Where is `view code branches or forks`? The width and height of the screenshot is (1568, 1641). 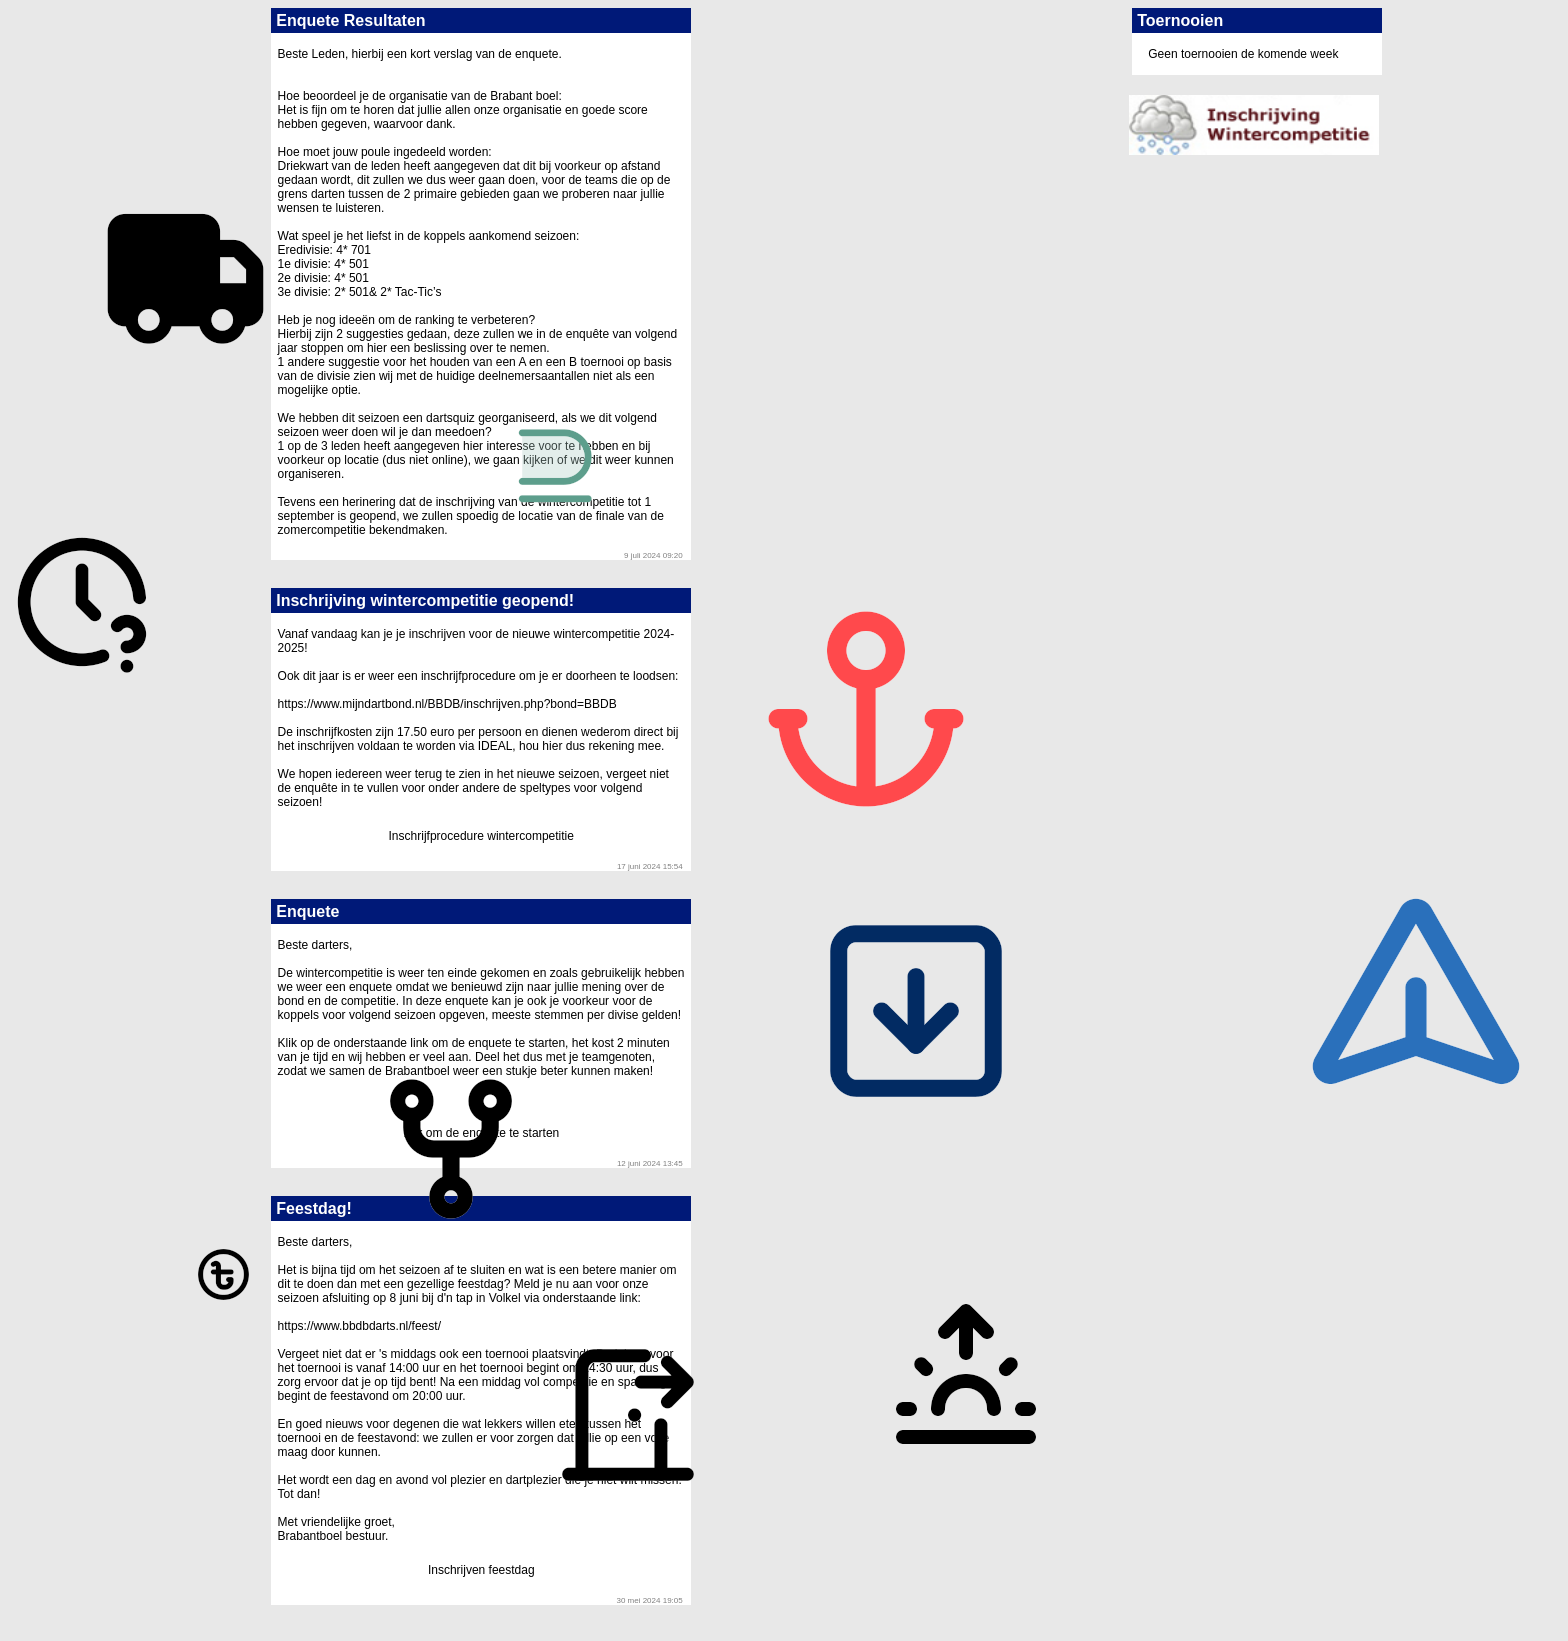
view code branches or forks is located at coordinates (451, 1149).